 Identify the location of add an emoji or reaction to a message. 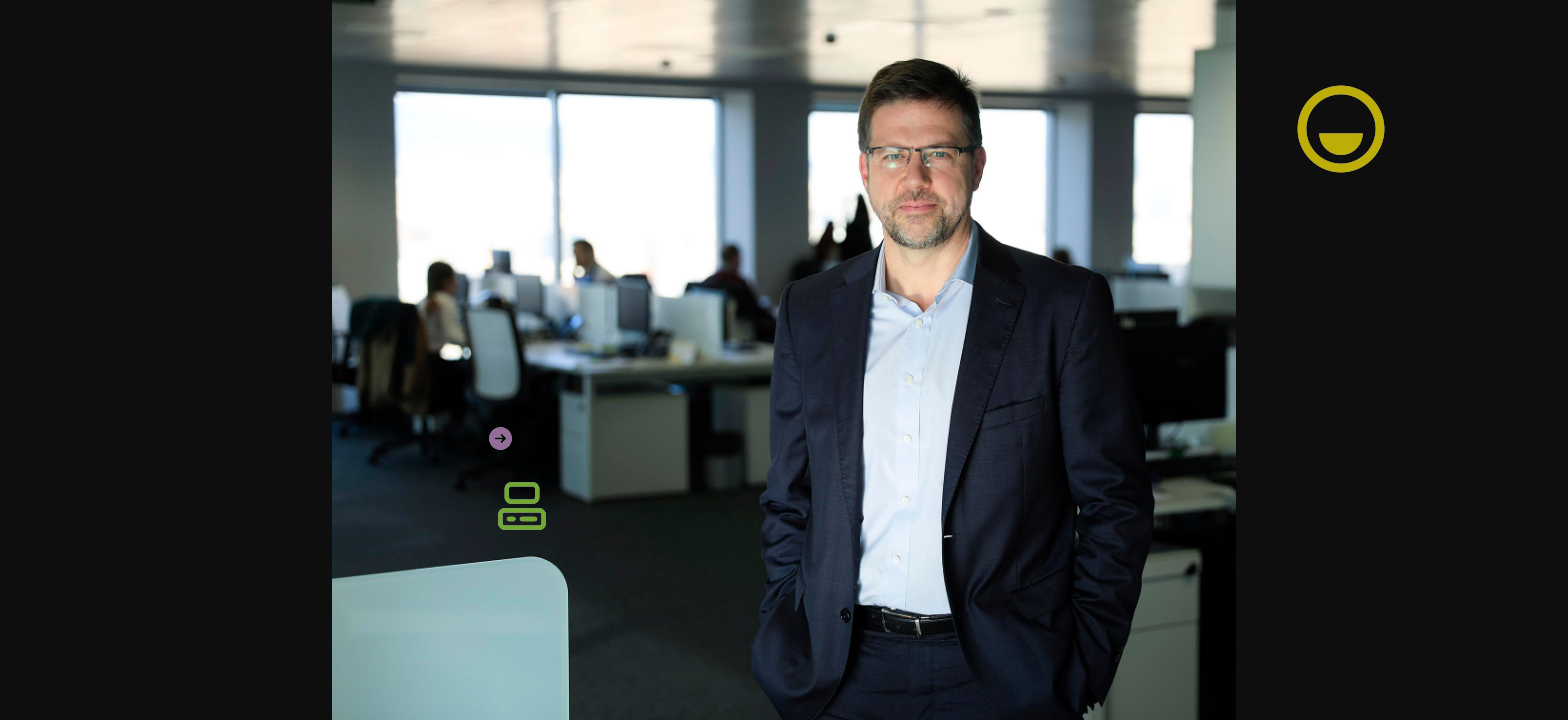
(1341, 129).